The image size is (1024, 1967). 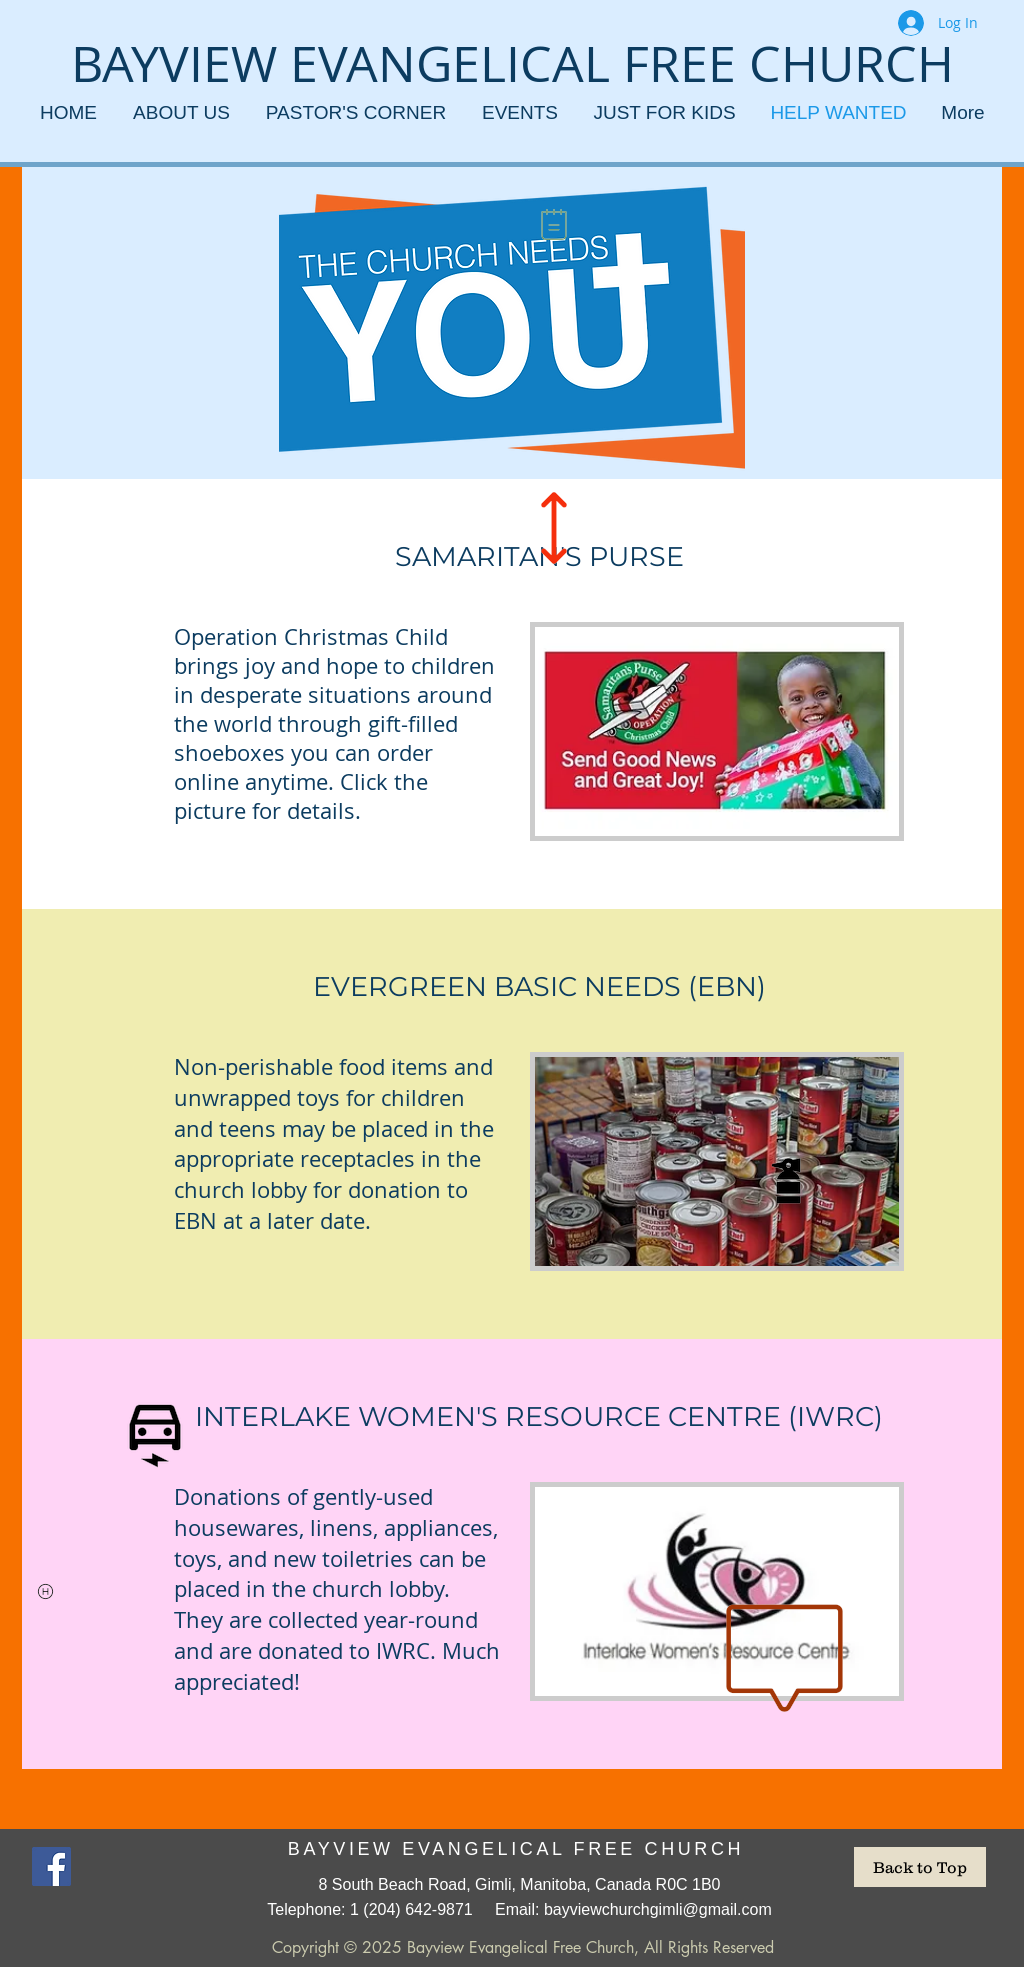 What do you see at coordinates (554, 528) in the screenshot?
I see `adjust vertical size or height` at bounding box center [554, 528].